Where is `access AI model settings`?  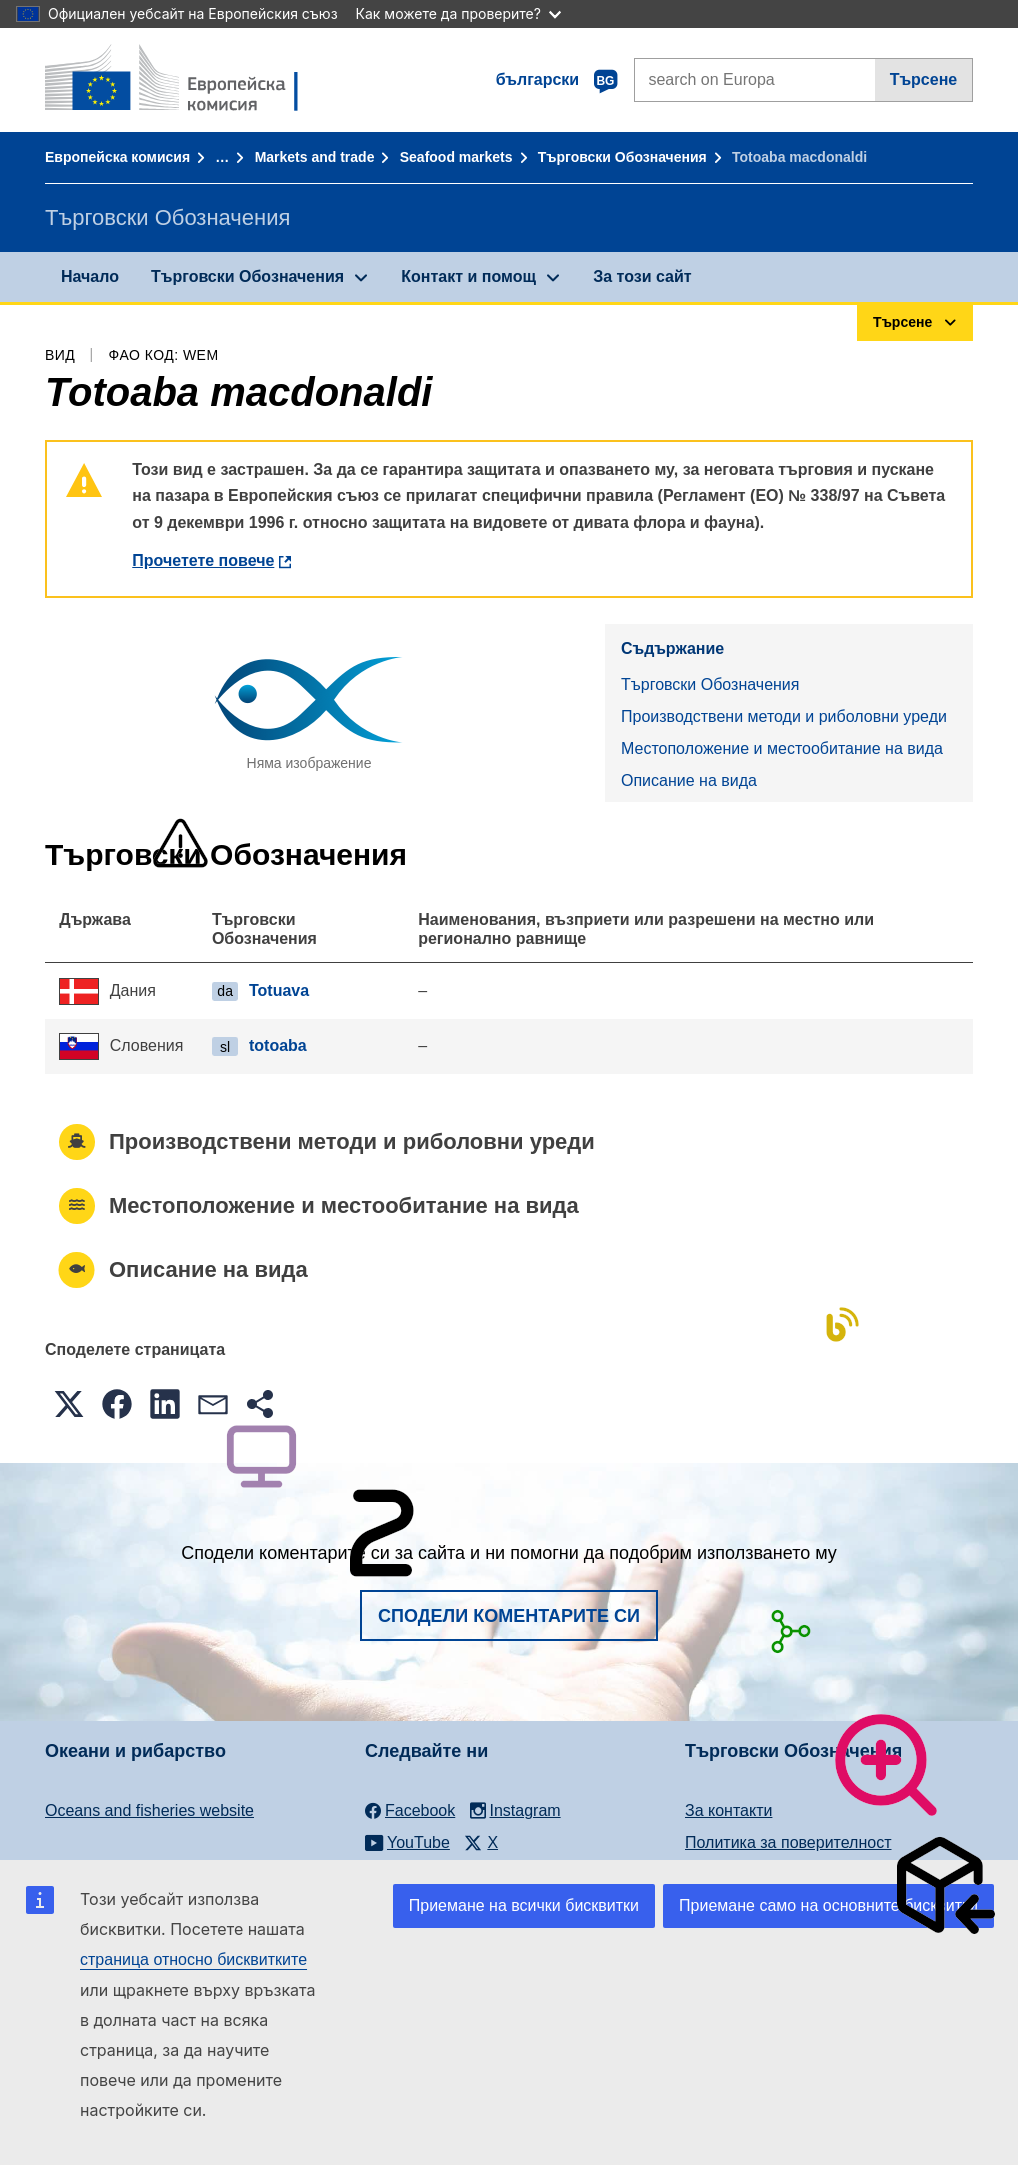 access AI model settings is located at coordinates (790, 1631).